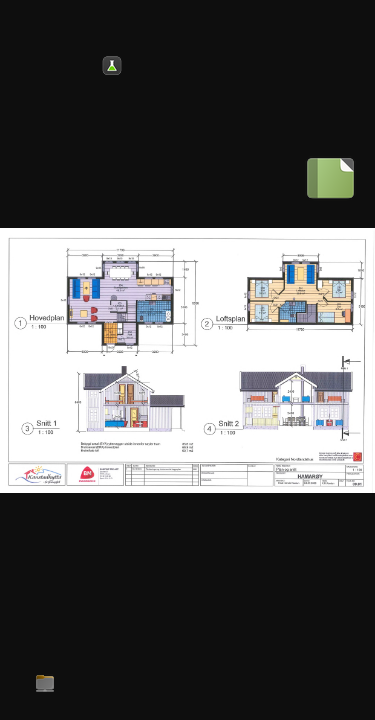 Image resolution: width=375 pixels, height=720 pixels. I want to click on customize desktop theme and appearance, so click(330, 176).